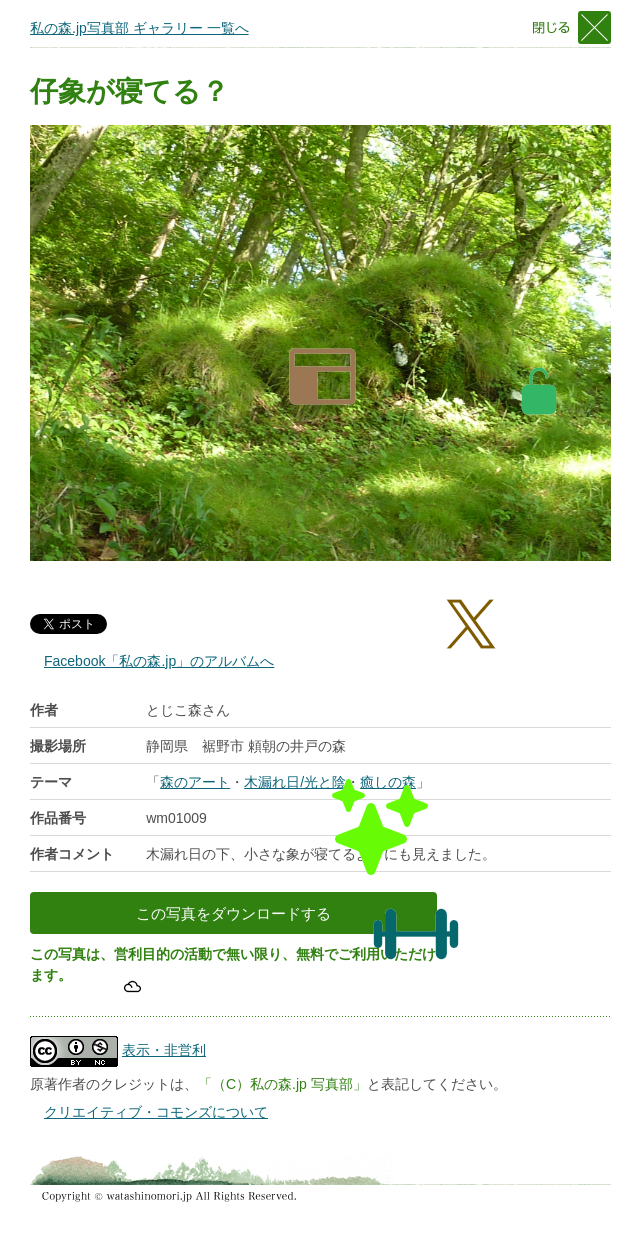 This screenshot has height=1234, width=641. I want to click on indicates AI-generated or enhanced content, so click(380, 827).